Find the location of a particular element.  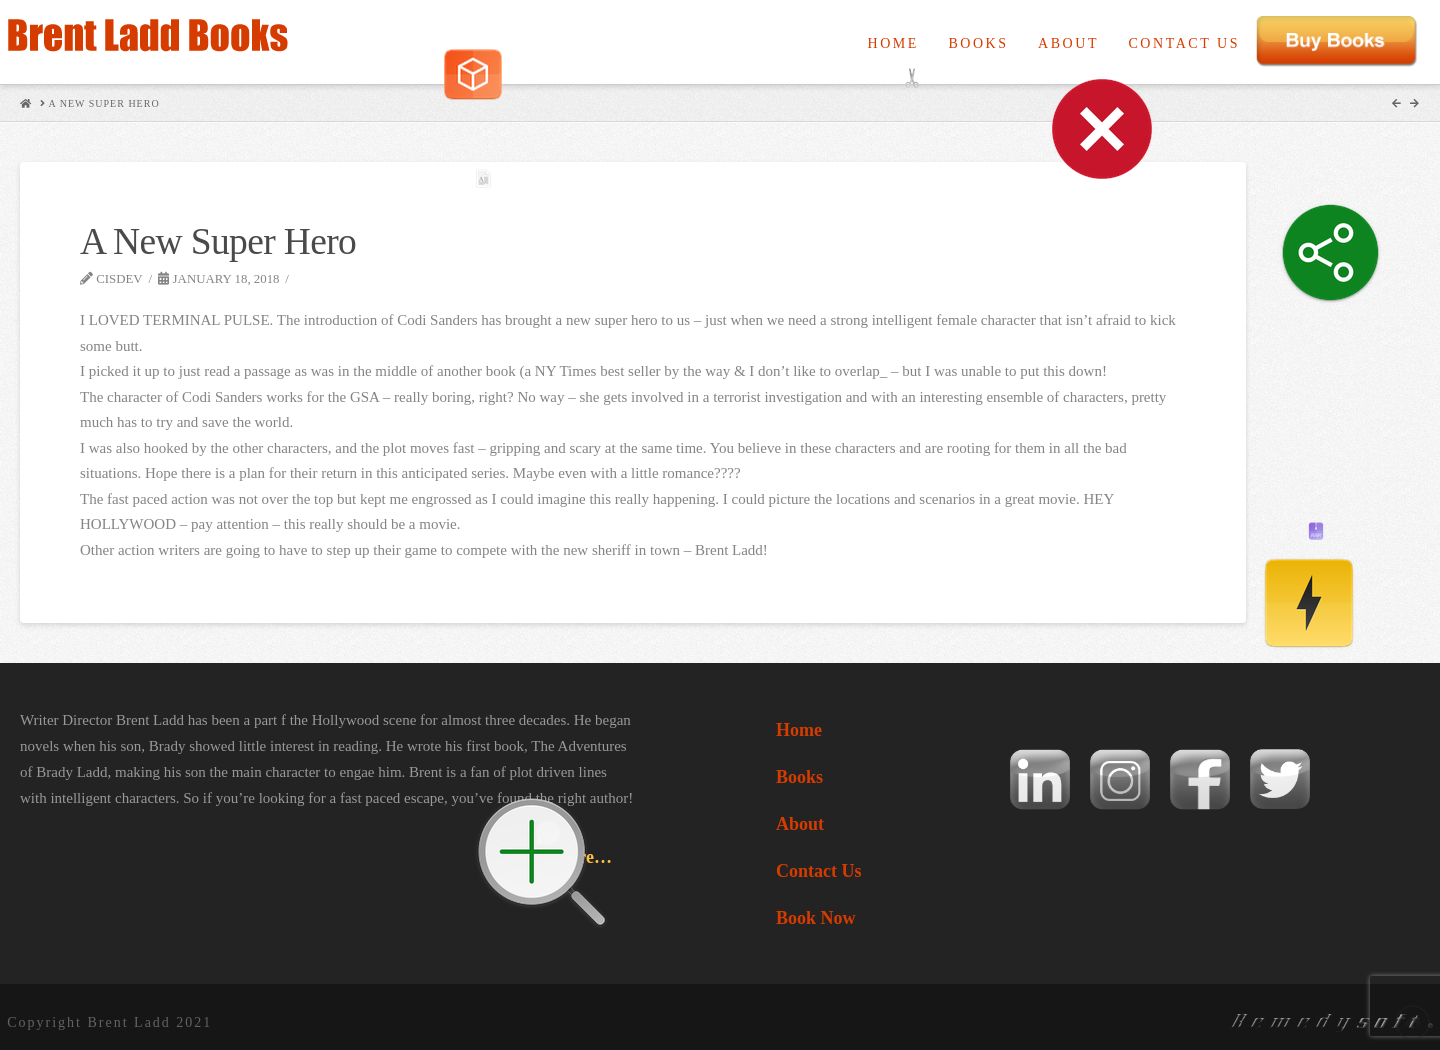

open a 3D model file in STL format is located at coordinates (473, 73).